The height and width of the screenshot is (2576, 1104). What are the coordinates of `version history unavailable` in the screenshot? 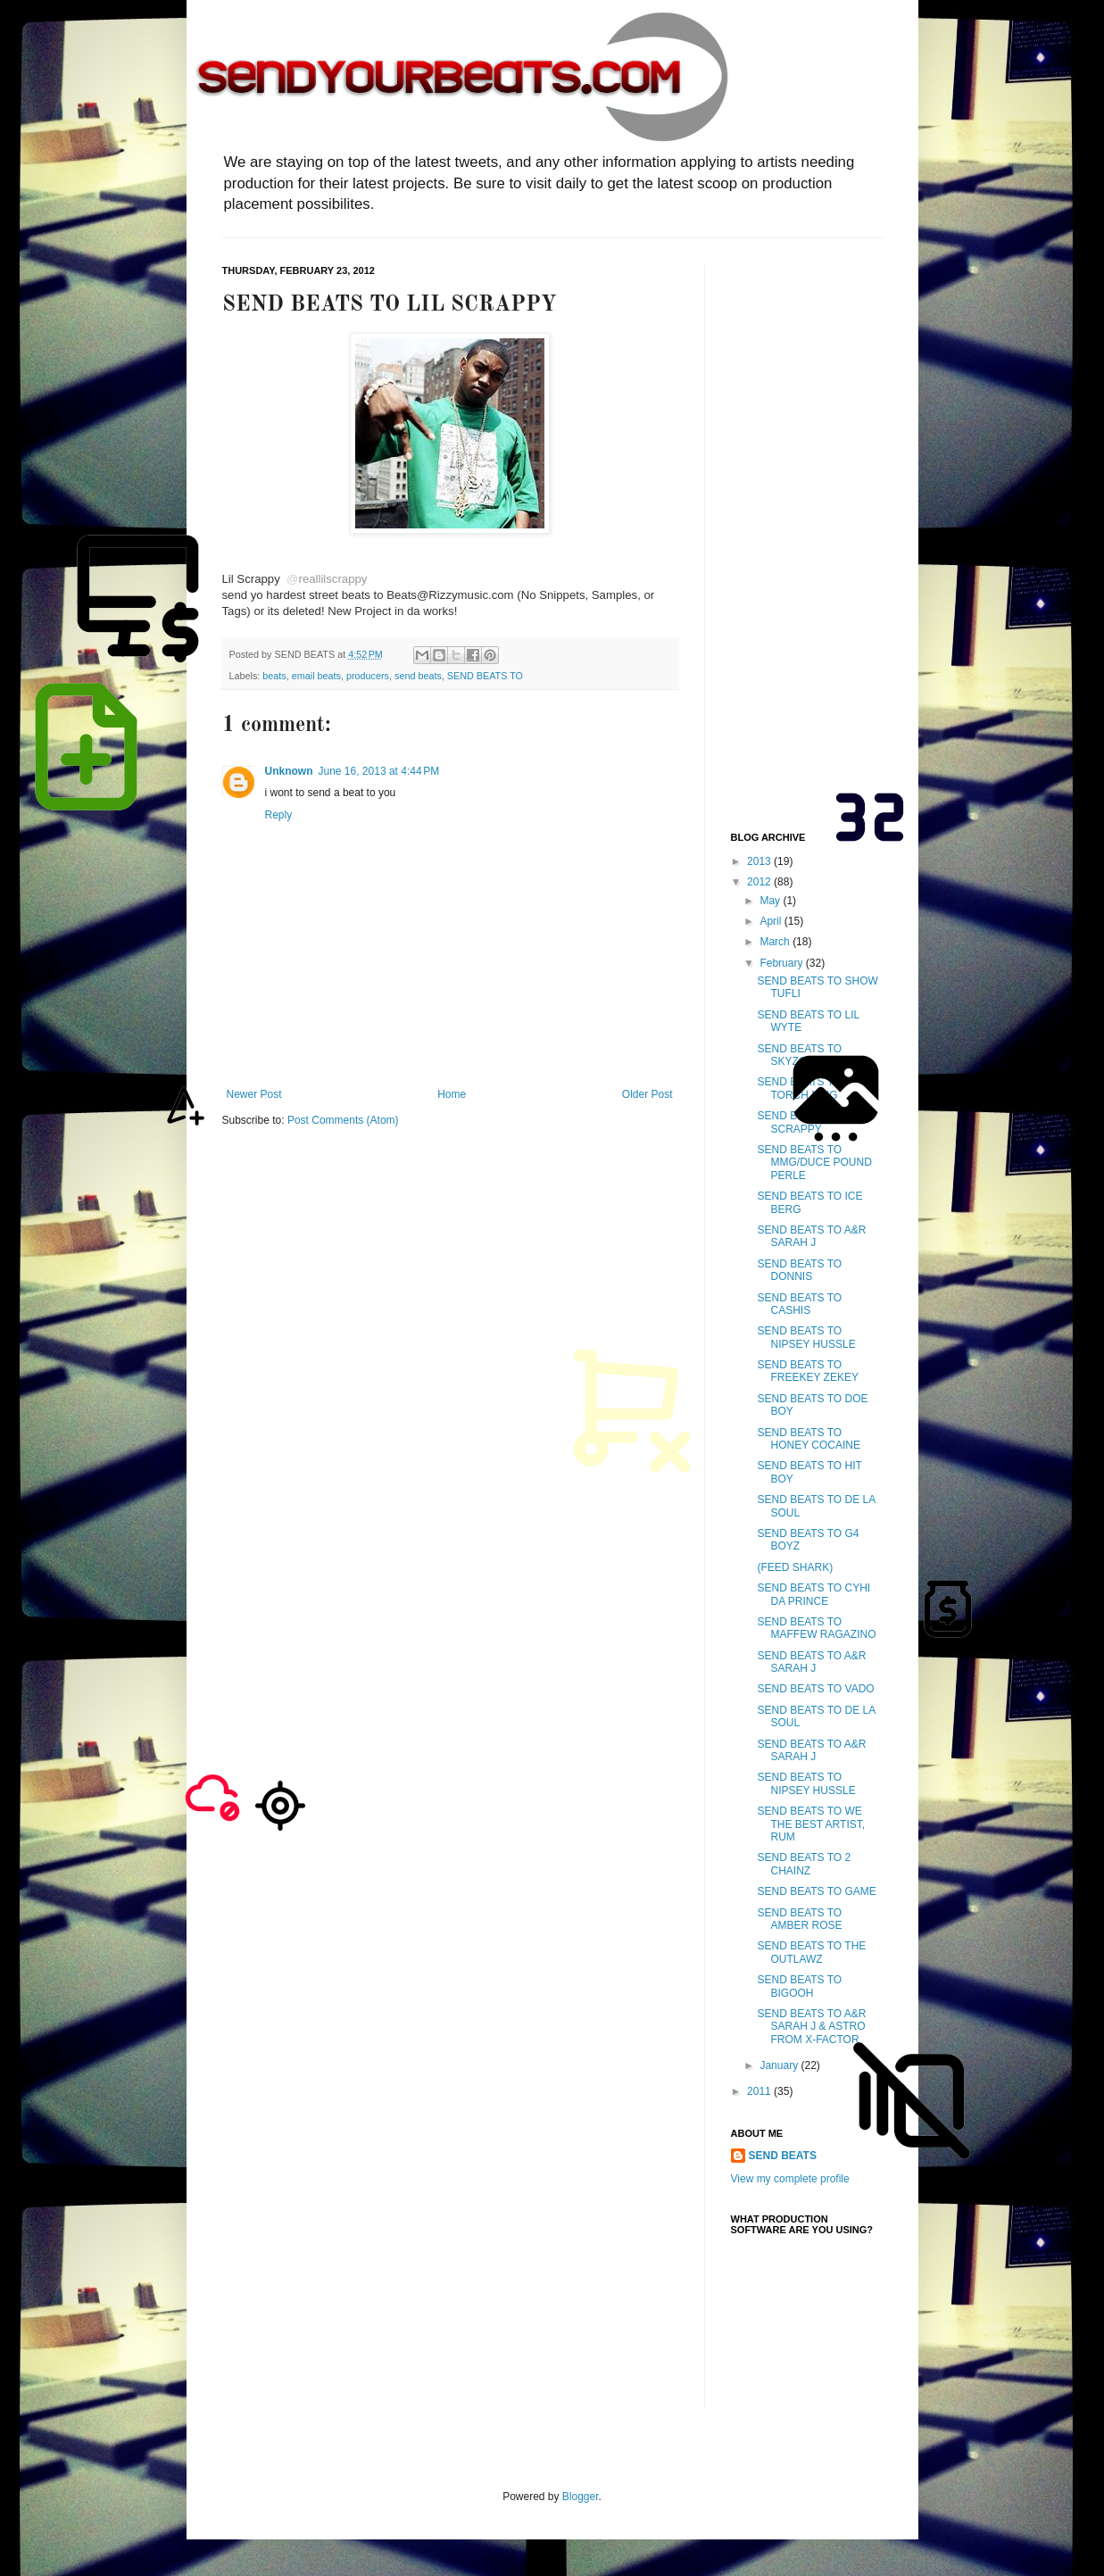 It's located at (911, 2100).